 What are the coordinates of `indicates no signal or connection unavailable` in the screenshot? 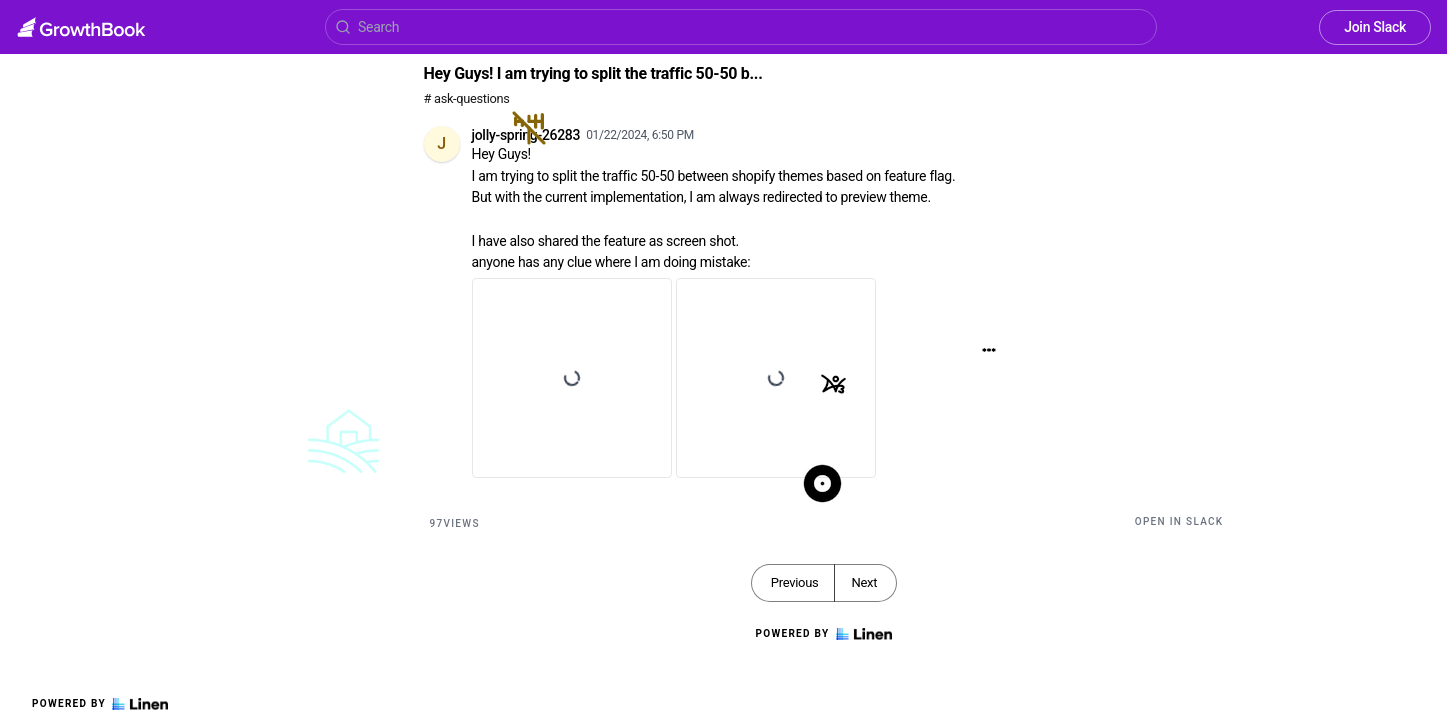 It's located at (529, 128).